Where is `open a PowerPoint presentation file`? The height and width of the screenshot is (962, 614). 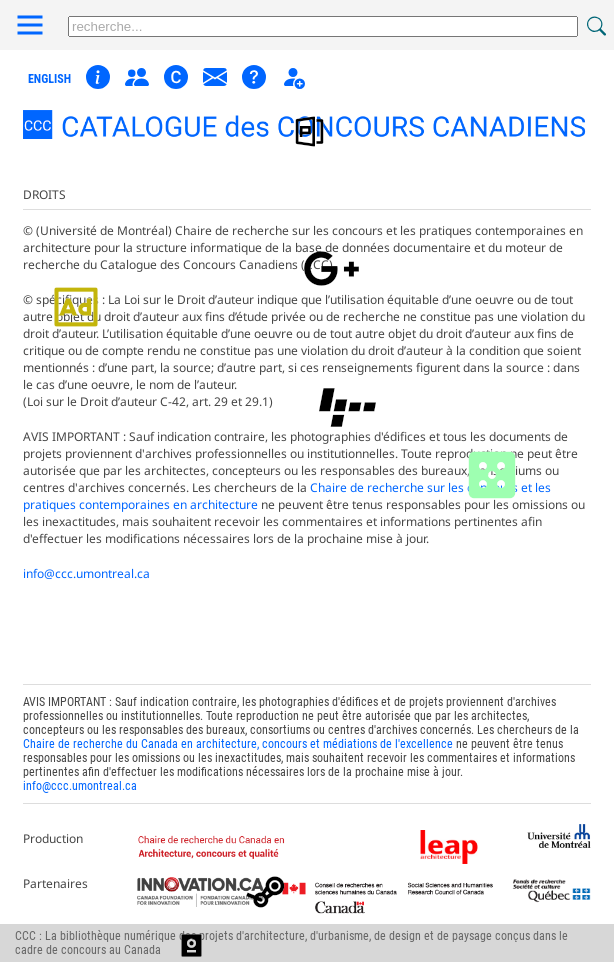
open a PowerPoint presentation file is located at coordinates (309, 131).